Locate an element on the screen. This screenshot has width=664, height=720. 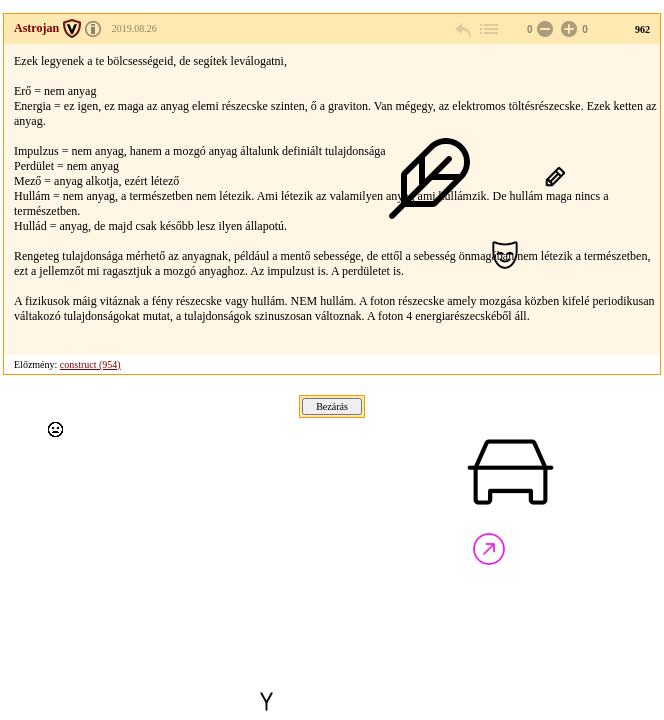
rate experience as very dissatisfied is located at coordinates (55, 429).